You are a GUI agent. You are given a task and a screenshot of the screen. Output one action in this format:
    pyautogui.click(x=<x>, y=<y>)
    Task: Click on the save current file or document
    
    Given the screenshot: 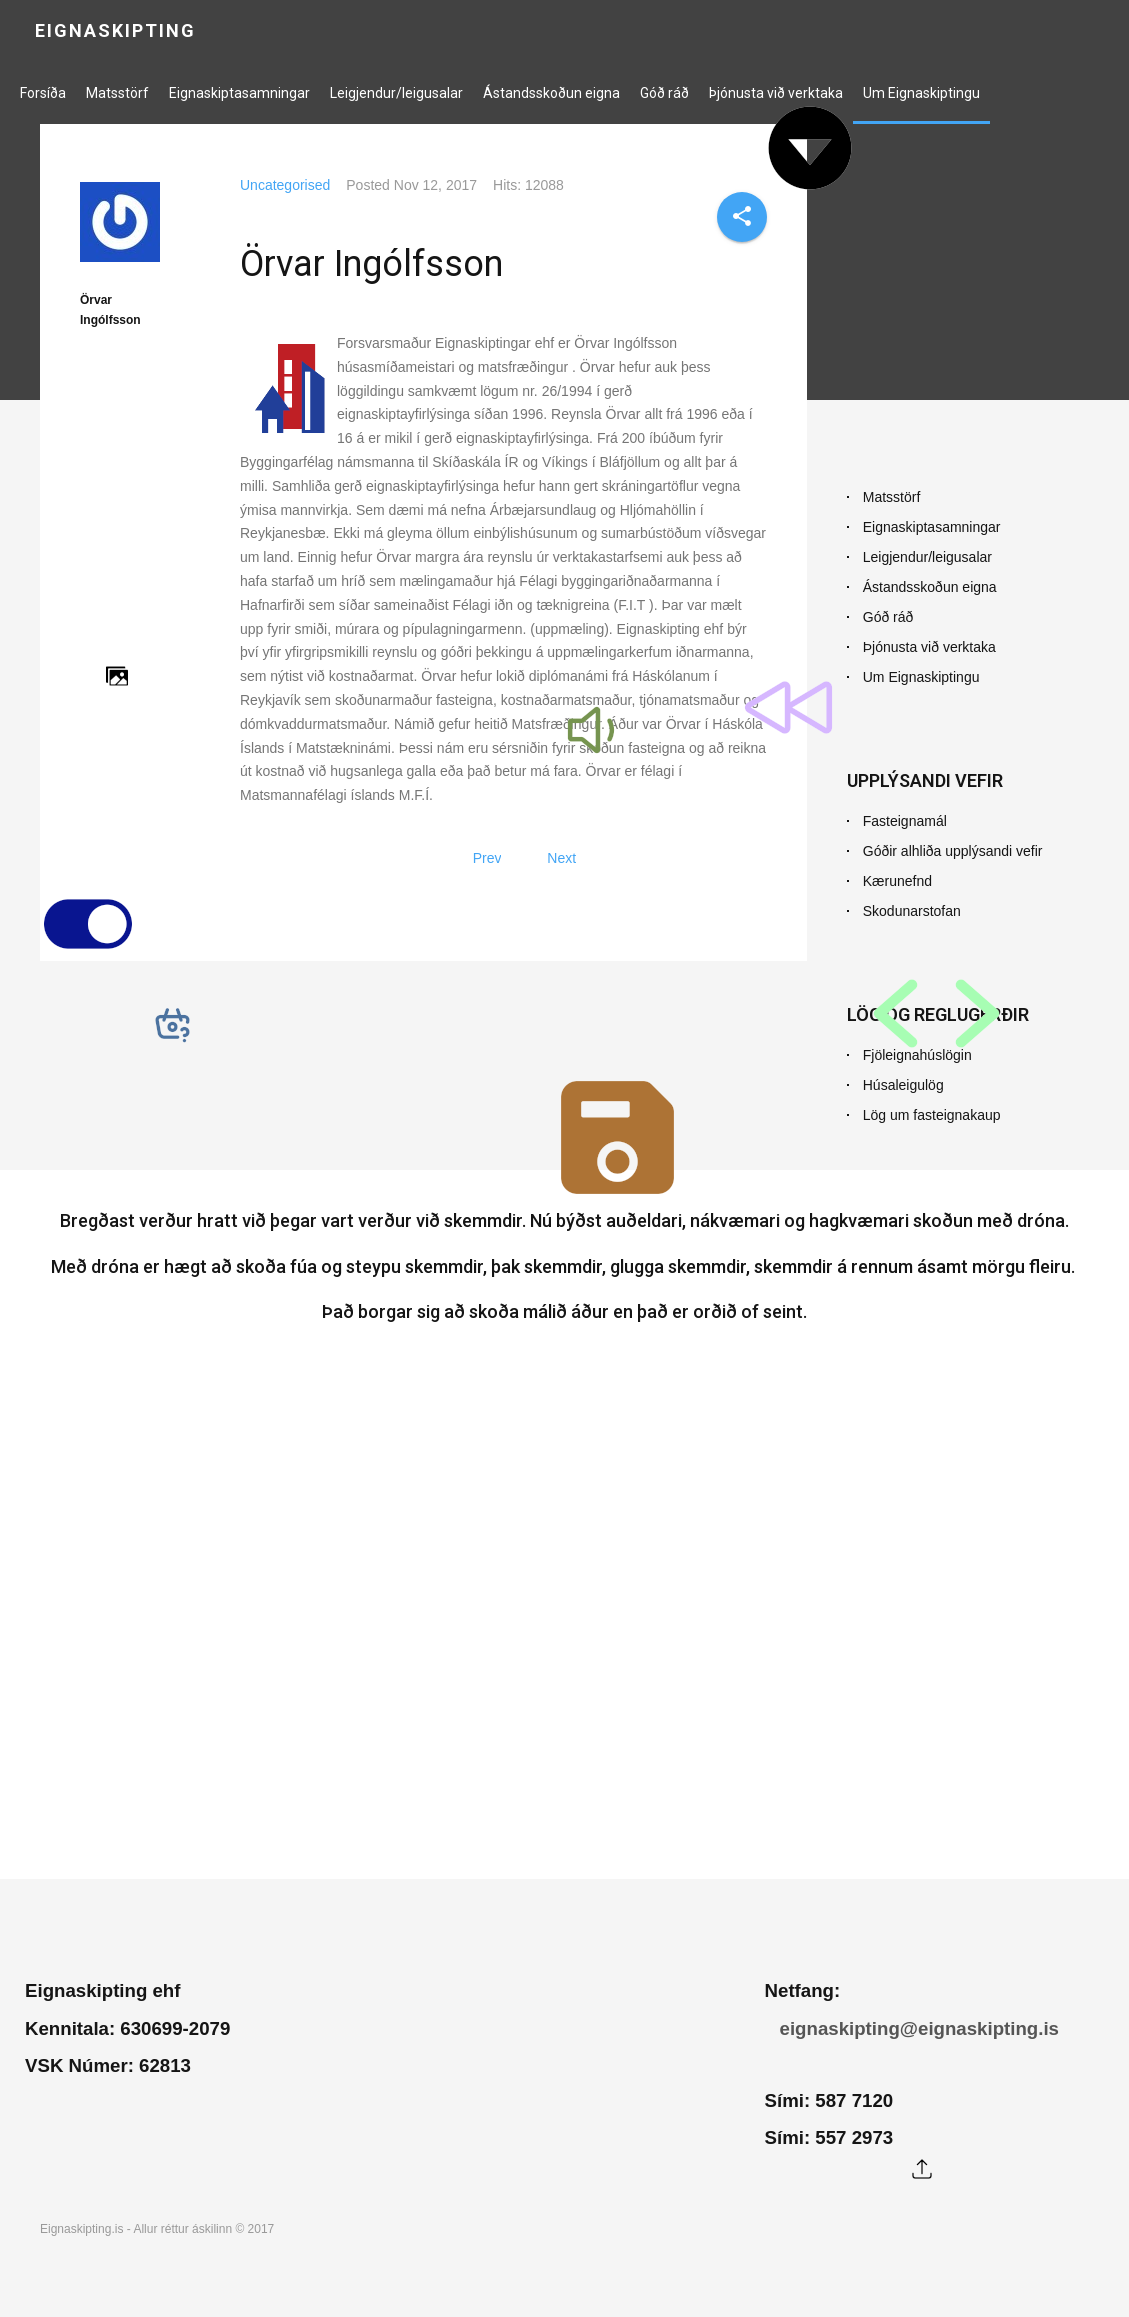 What is the action you would take?
    pyautogui.click(x=617, y=1137)
    